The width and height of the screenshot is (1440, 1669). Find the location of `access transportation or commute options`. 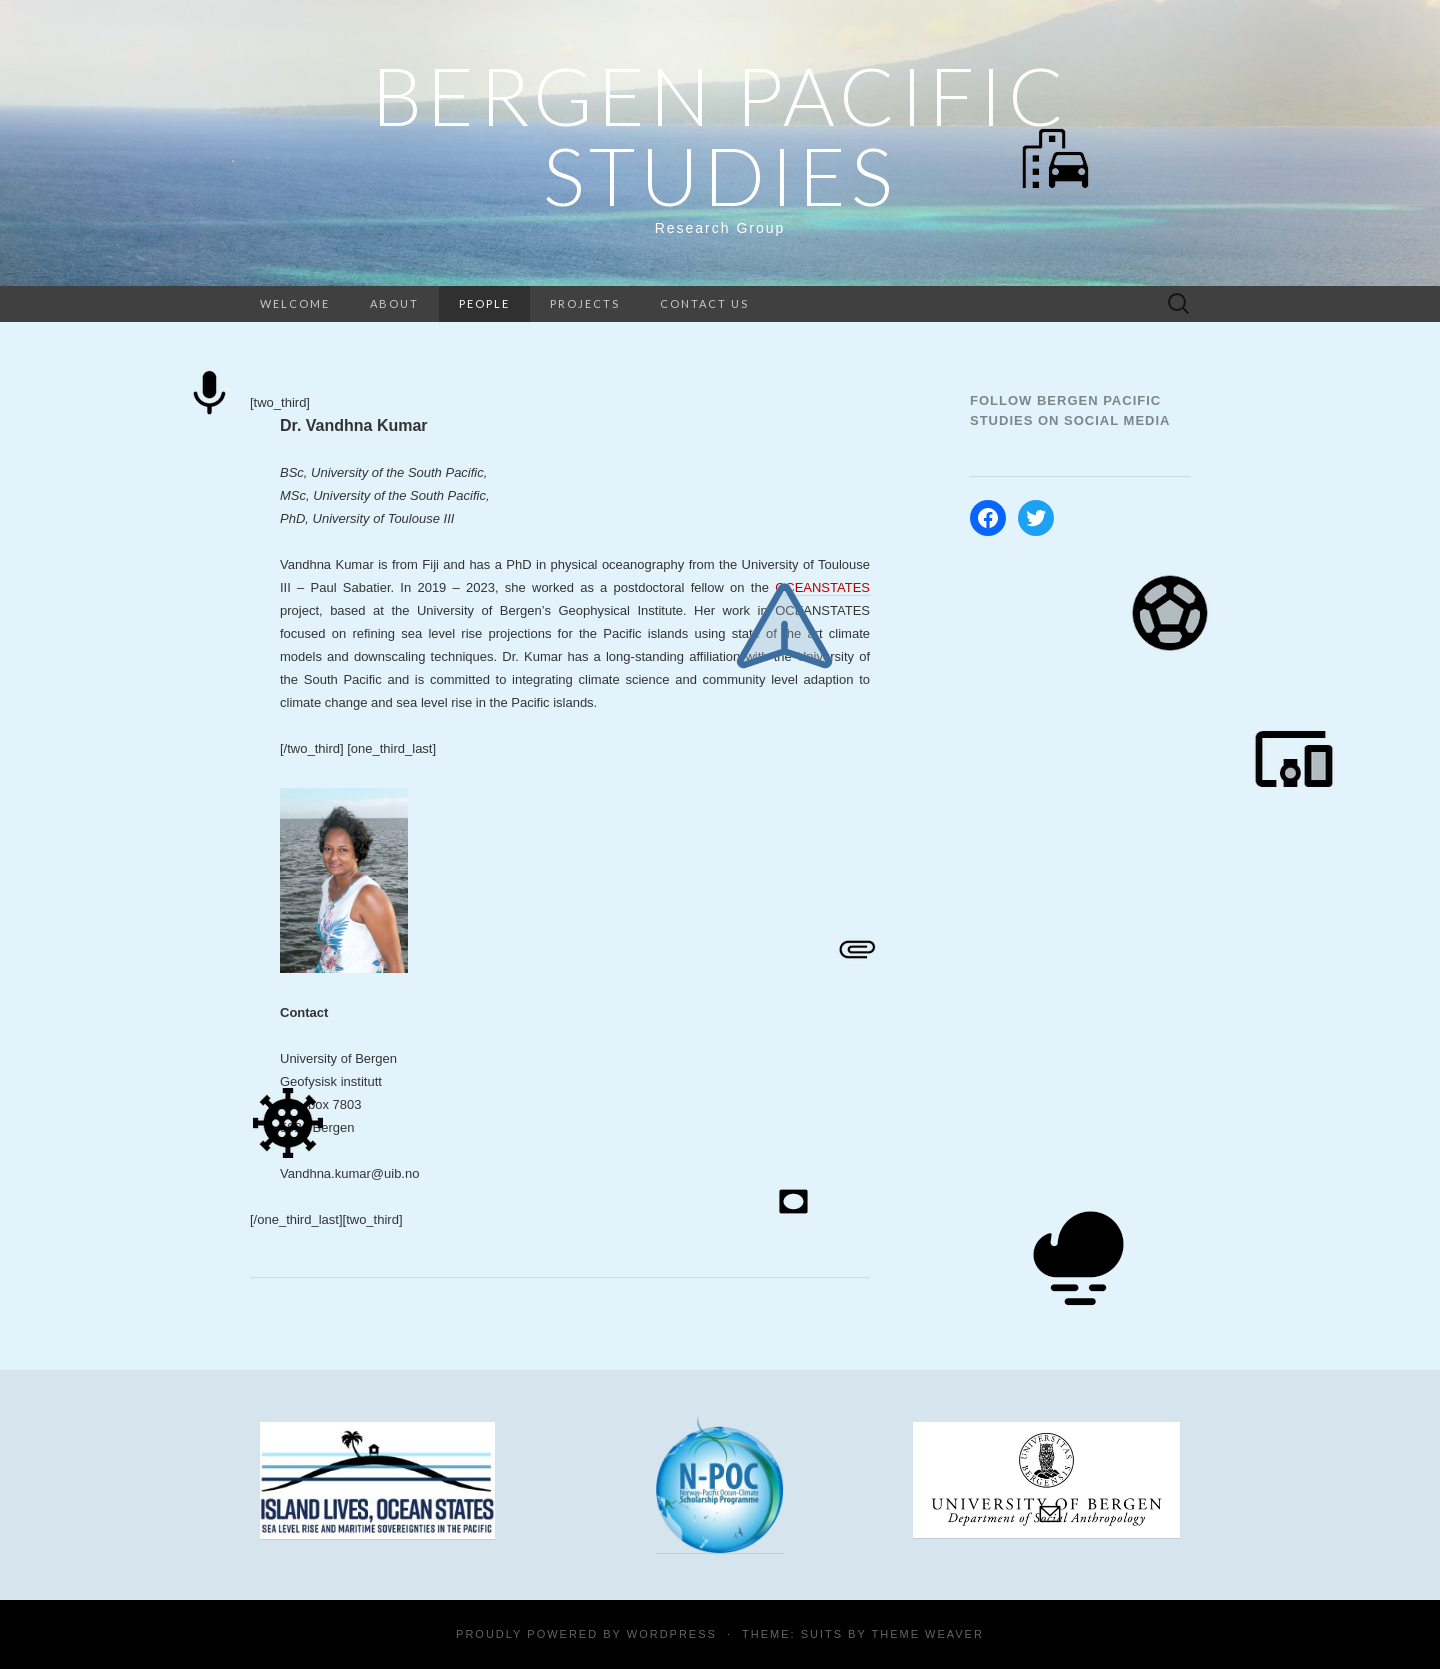

access transportation or commute options is located at coordinates (1055, 158).